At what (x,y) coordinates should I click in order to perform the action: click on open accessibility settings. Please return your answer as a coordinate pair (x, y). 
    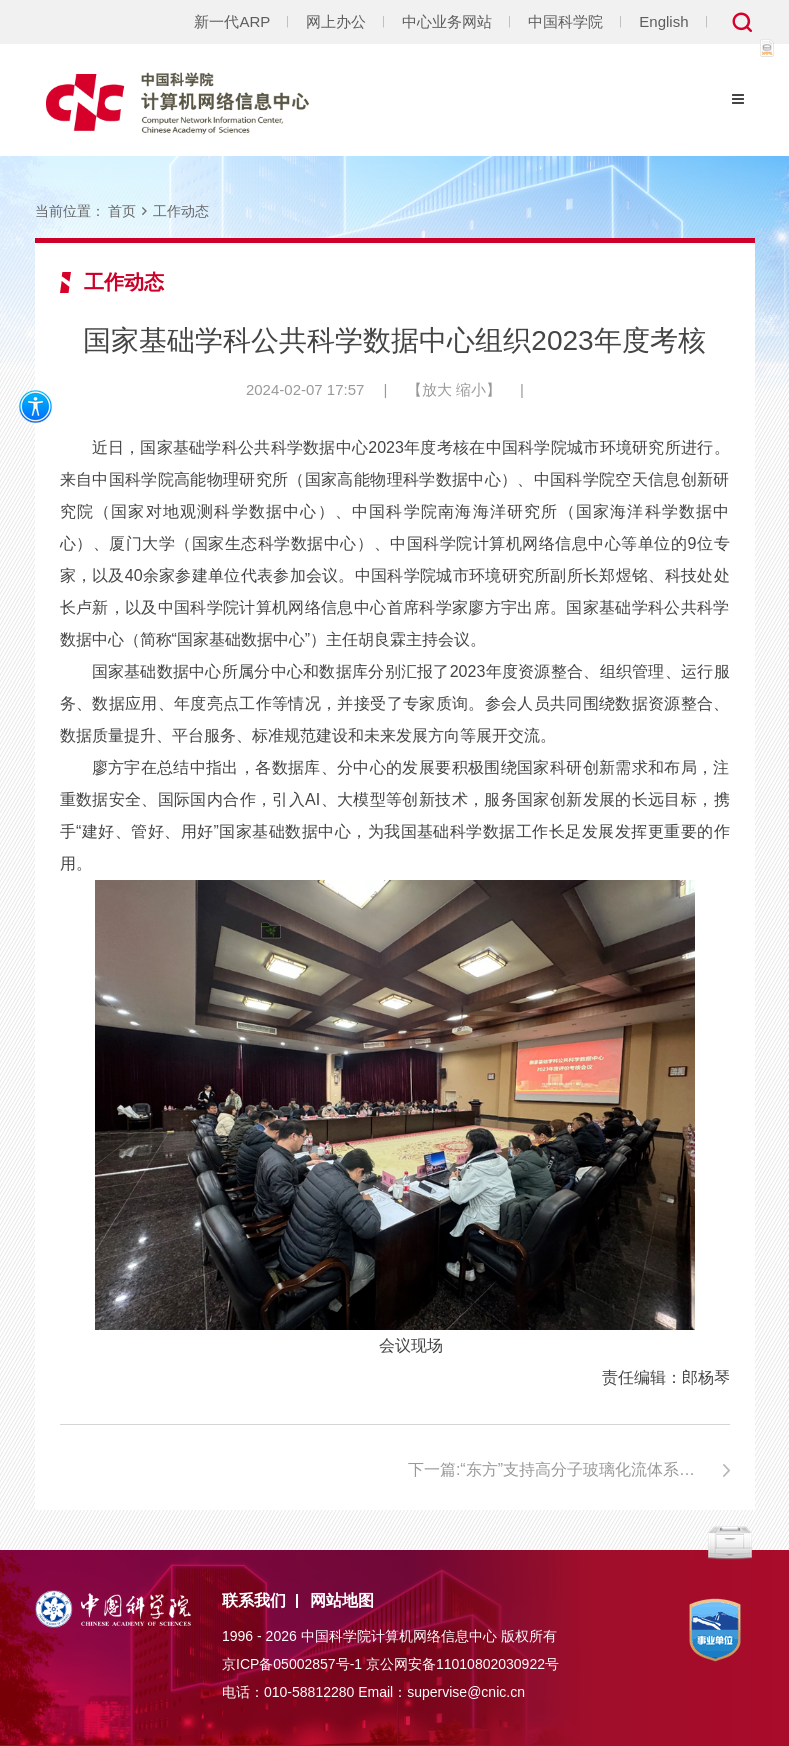
    Looking at the image, I should click on (35, 406).